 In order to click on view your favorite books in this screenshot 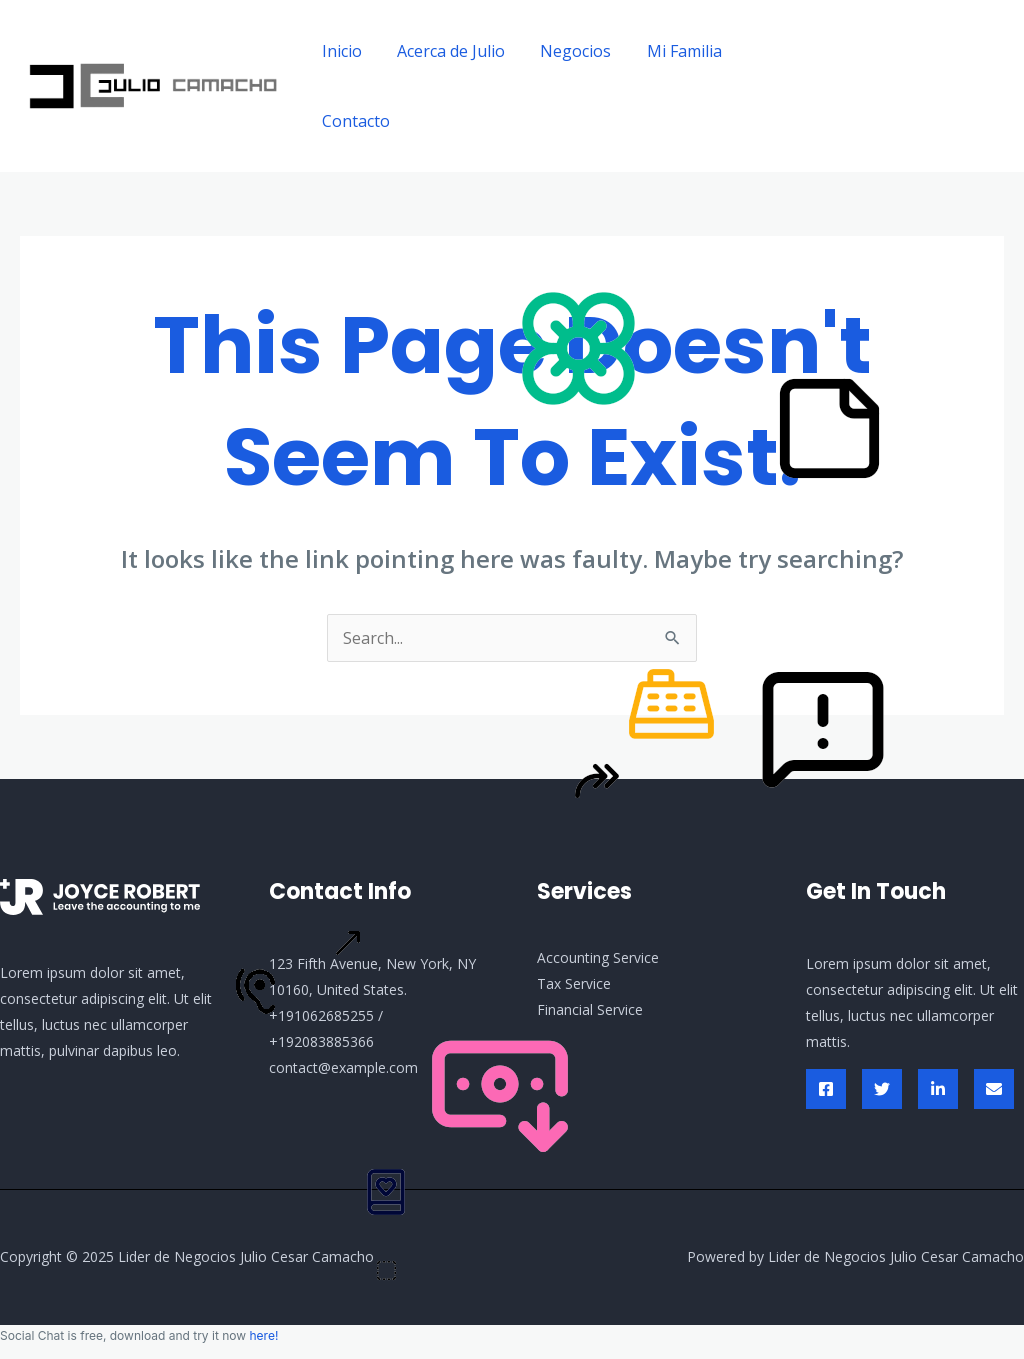, I will do `click(386, 1192)`.